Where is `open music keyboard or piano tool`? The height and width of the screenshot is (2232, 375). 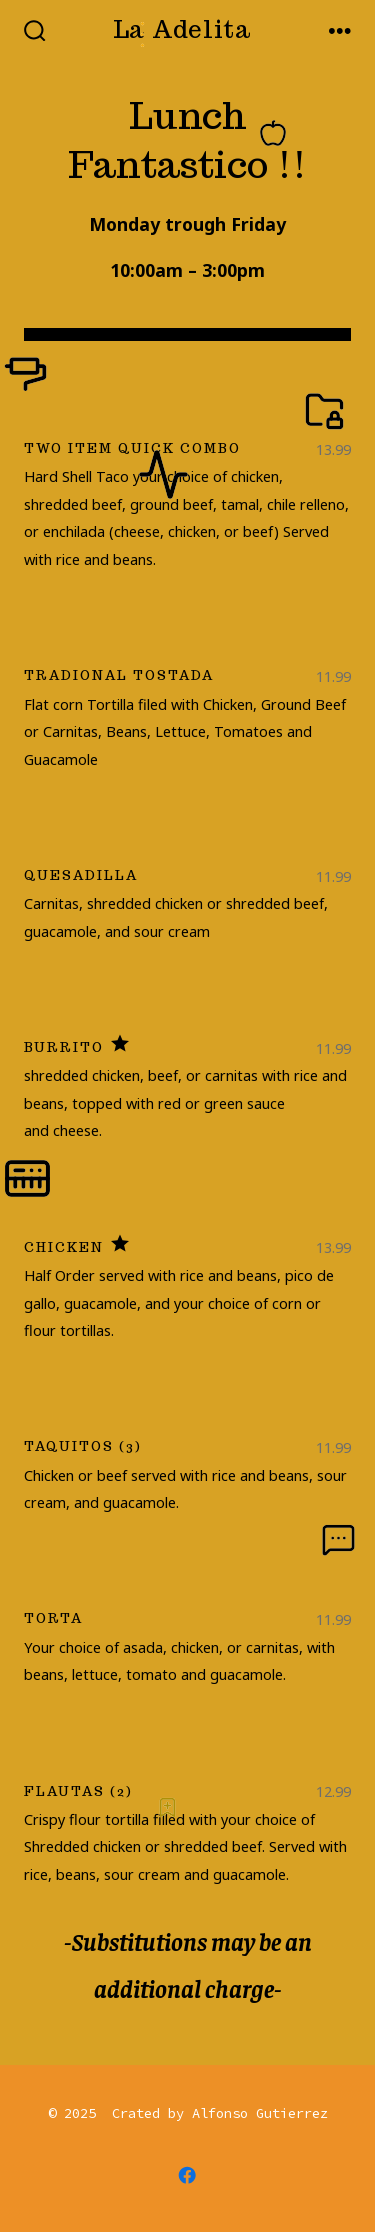
open music keyboard or piano tool is located at coordinates (27, 1178).